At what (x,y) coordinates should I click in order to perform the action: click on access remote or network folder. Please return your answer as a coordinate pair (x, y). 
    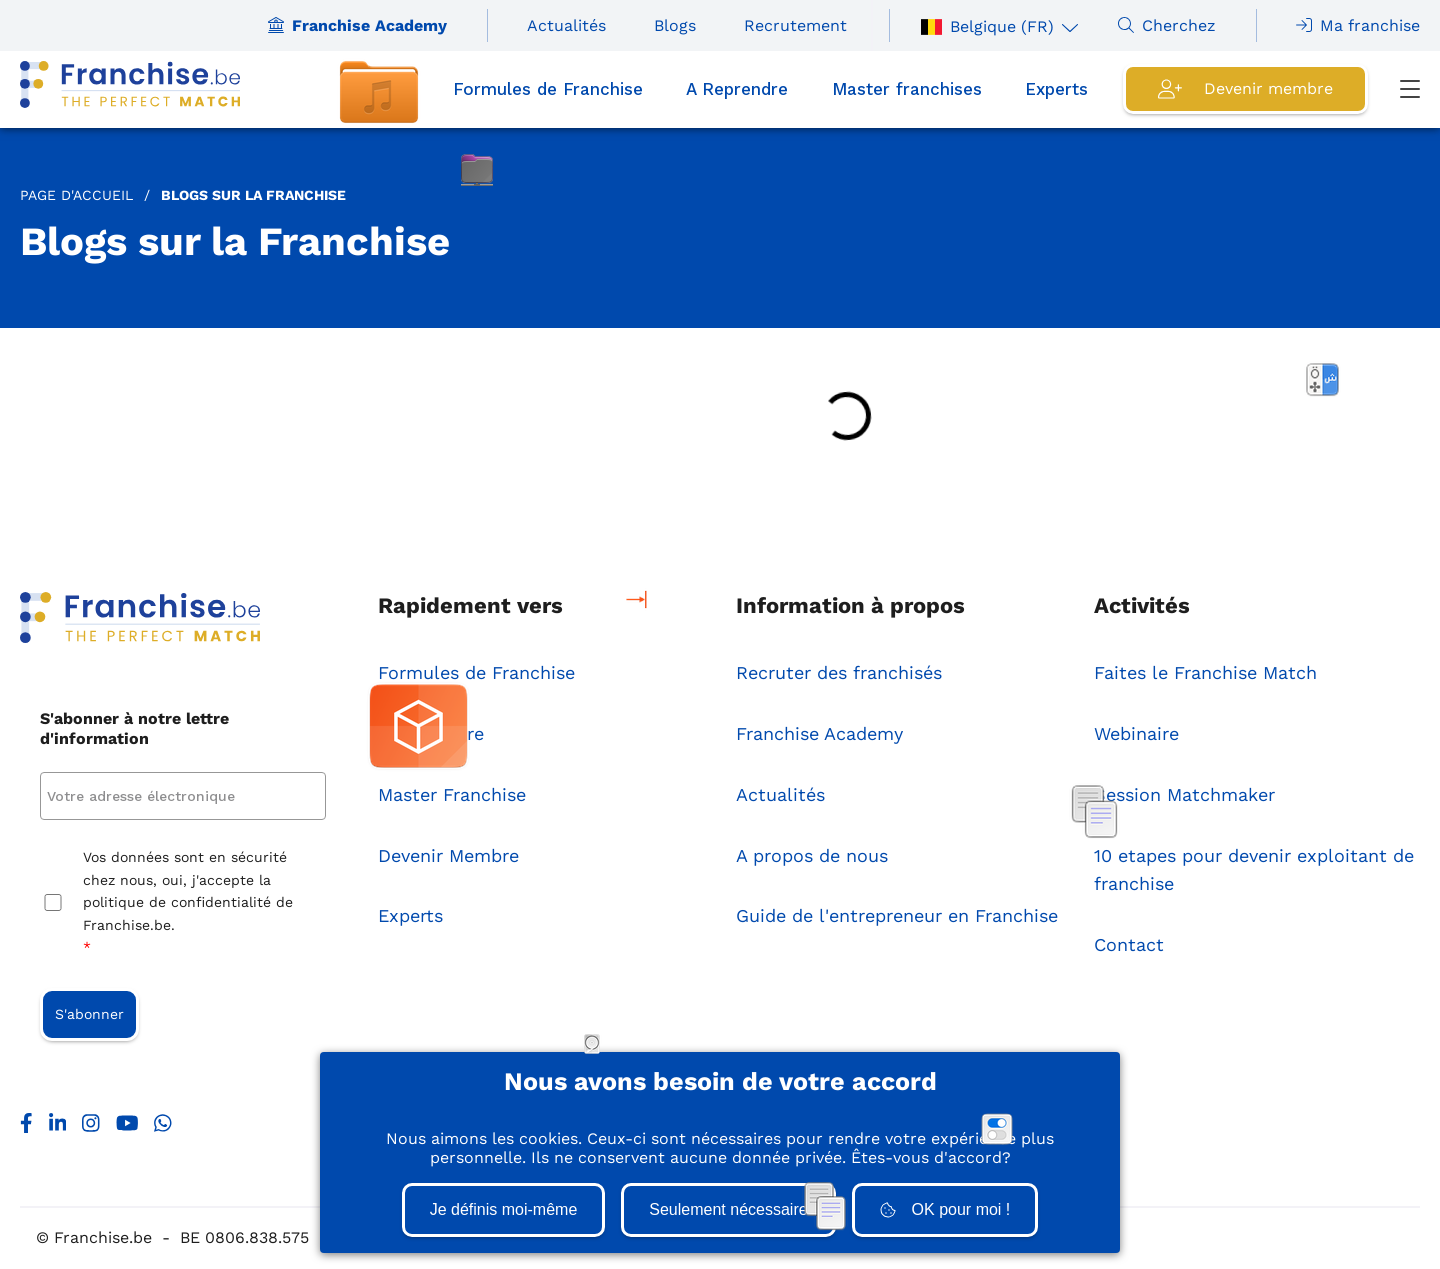
    Looking at the image, I should click on (477, 170).